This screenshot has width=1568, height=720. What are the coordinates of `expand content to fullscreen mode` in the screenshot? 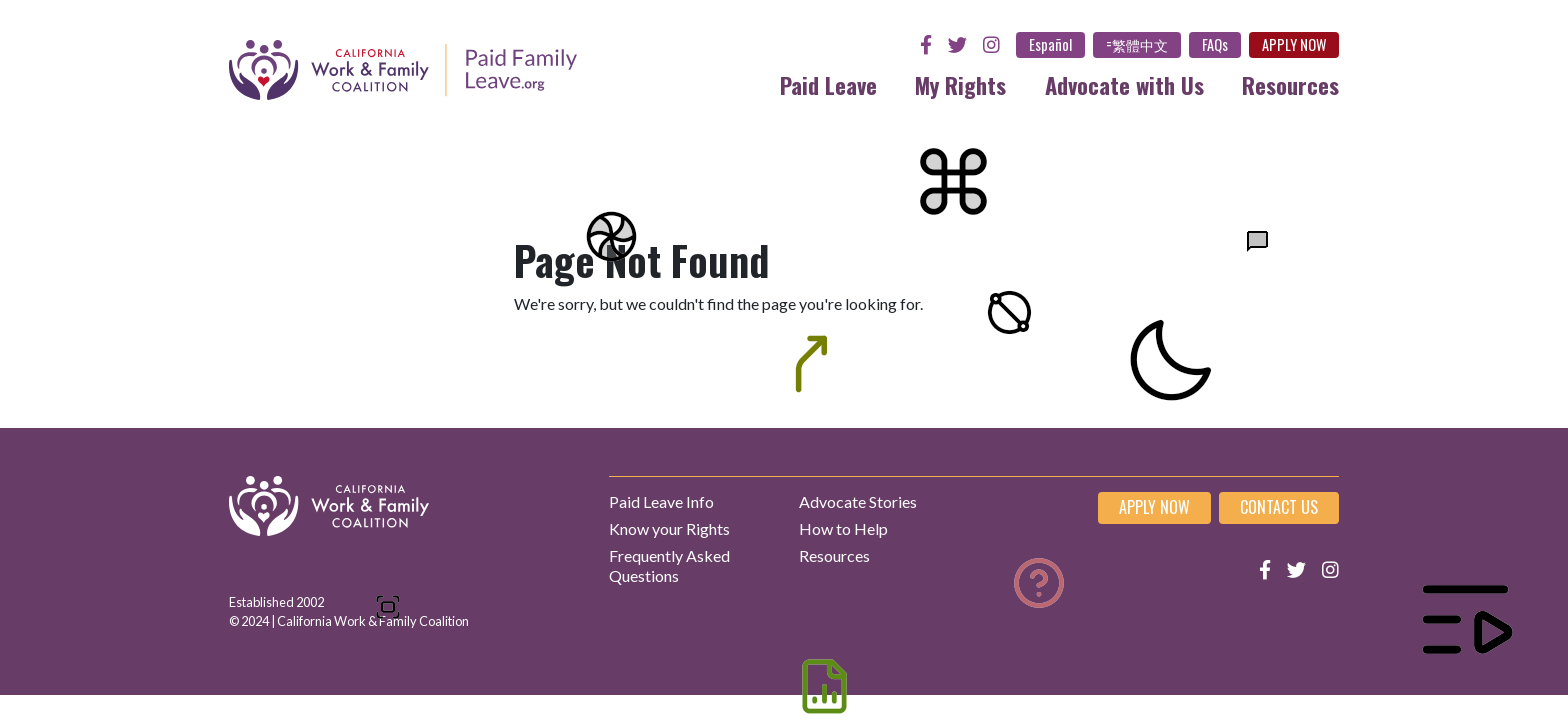 It's located at (388, 607).